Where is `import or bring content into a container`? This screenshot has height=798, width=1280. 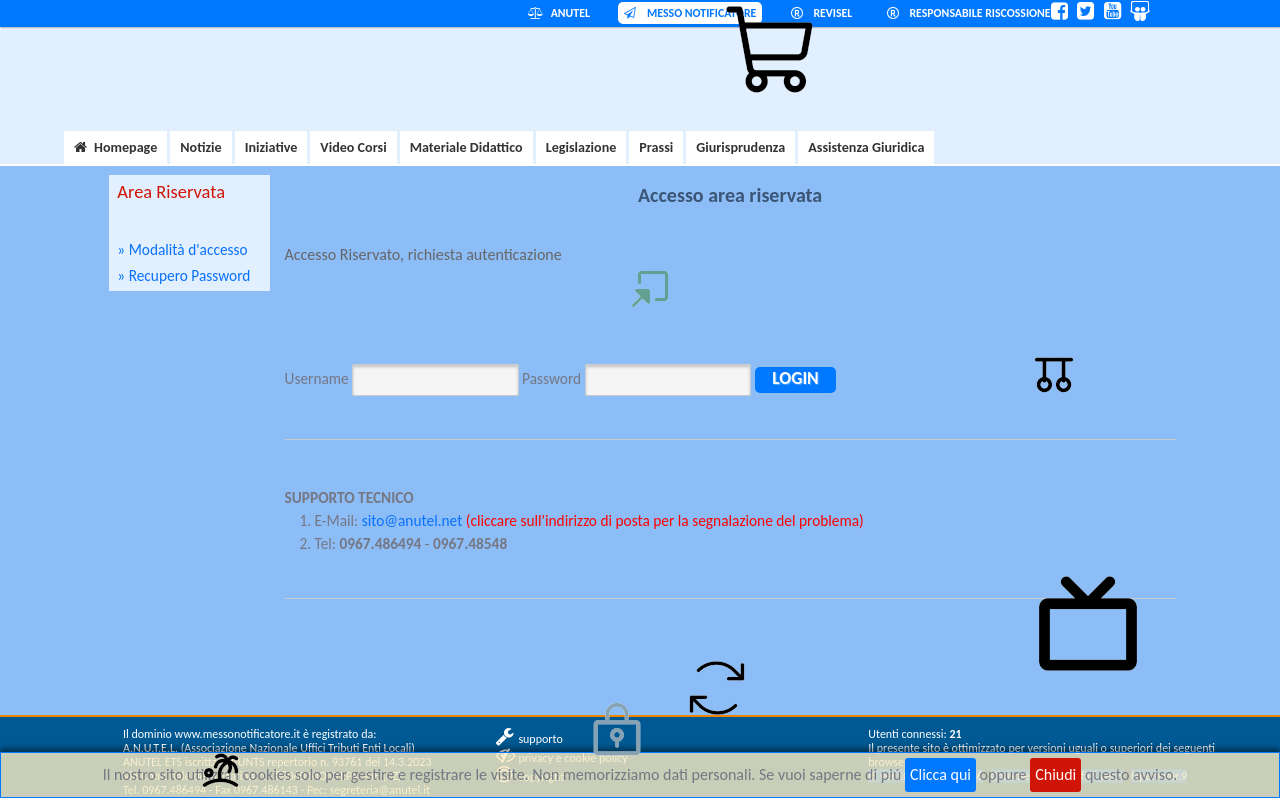 import or bring content into a container is located at coordinates (650, 289).